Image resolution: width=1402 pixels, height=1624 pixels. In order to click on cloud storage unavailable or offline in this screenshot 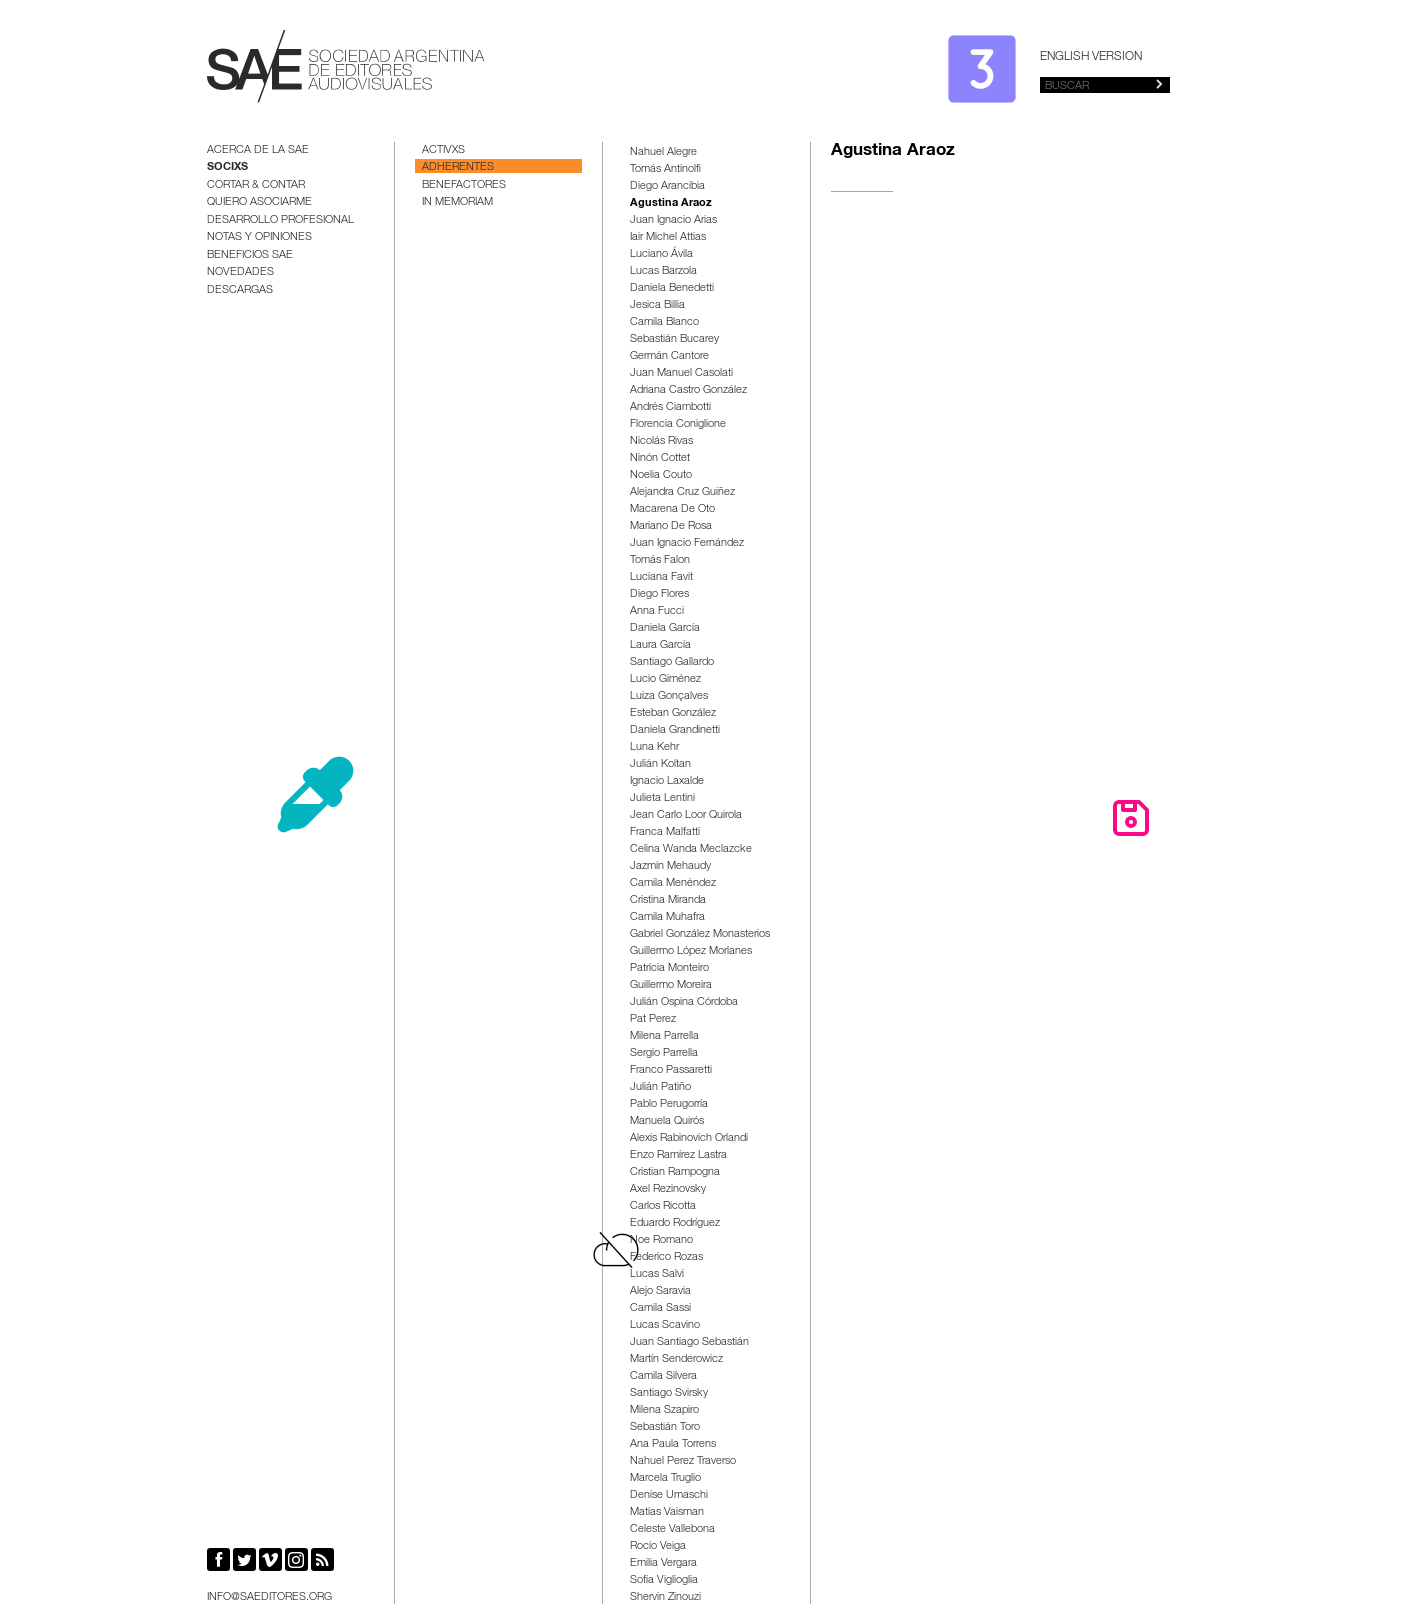, I will do `click(616, 1250)`.